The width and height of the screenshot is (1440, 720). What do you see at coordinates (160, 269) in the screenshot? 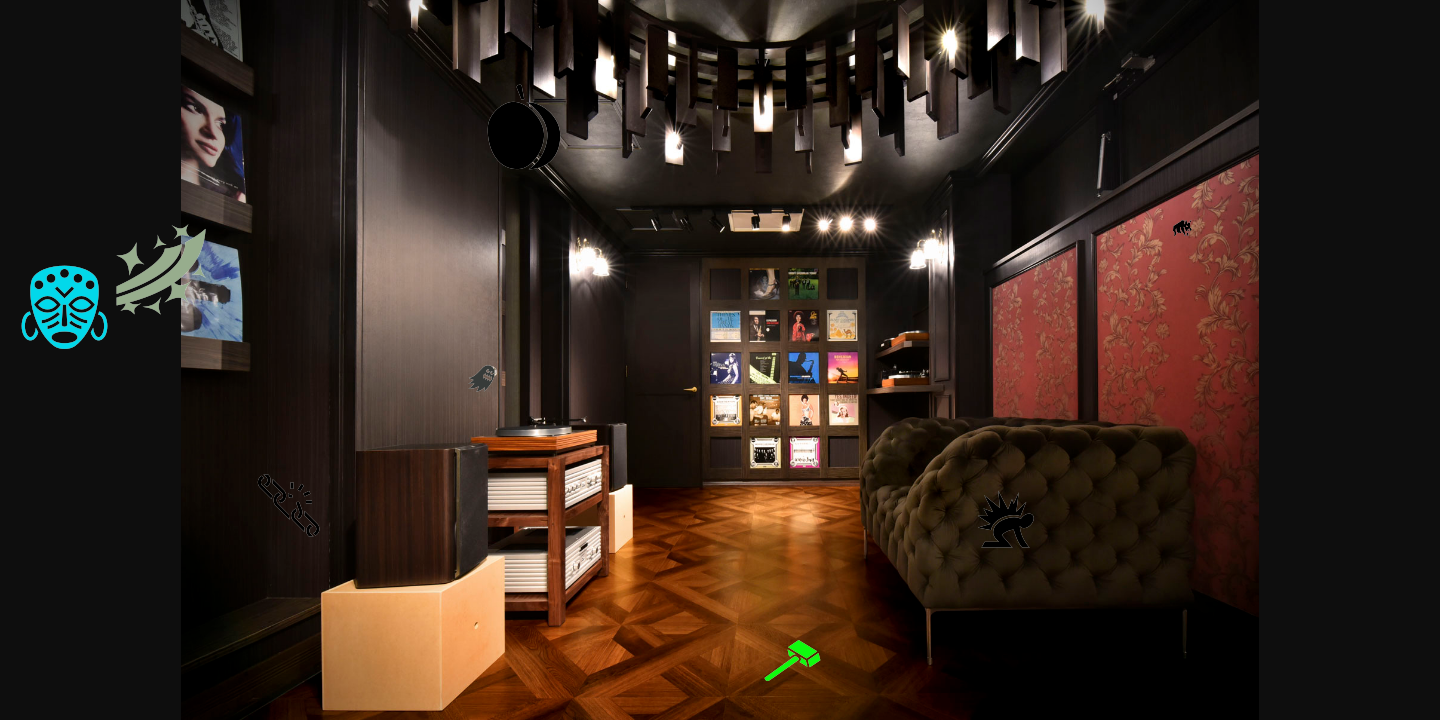
I see `equip or select a magical sword weapon` at bounding box center [160, 269].